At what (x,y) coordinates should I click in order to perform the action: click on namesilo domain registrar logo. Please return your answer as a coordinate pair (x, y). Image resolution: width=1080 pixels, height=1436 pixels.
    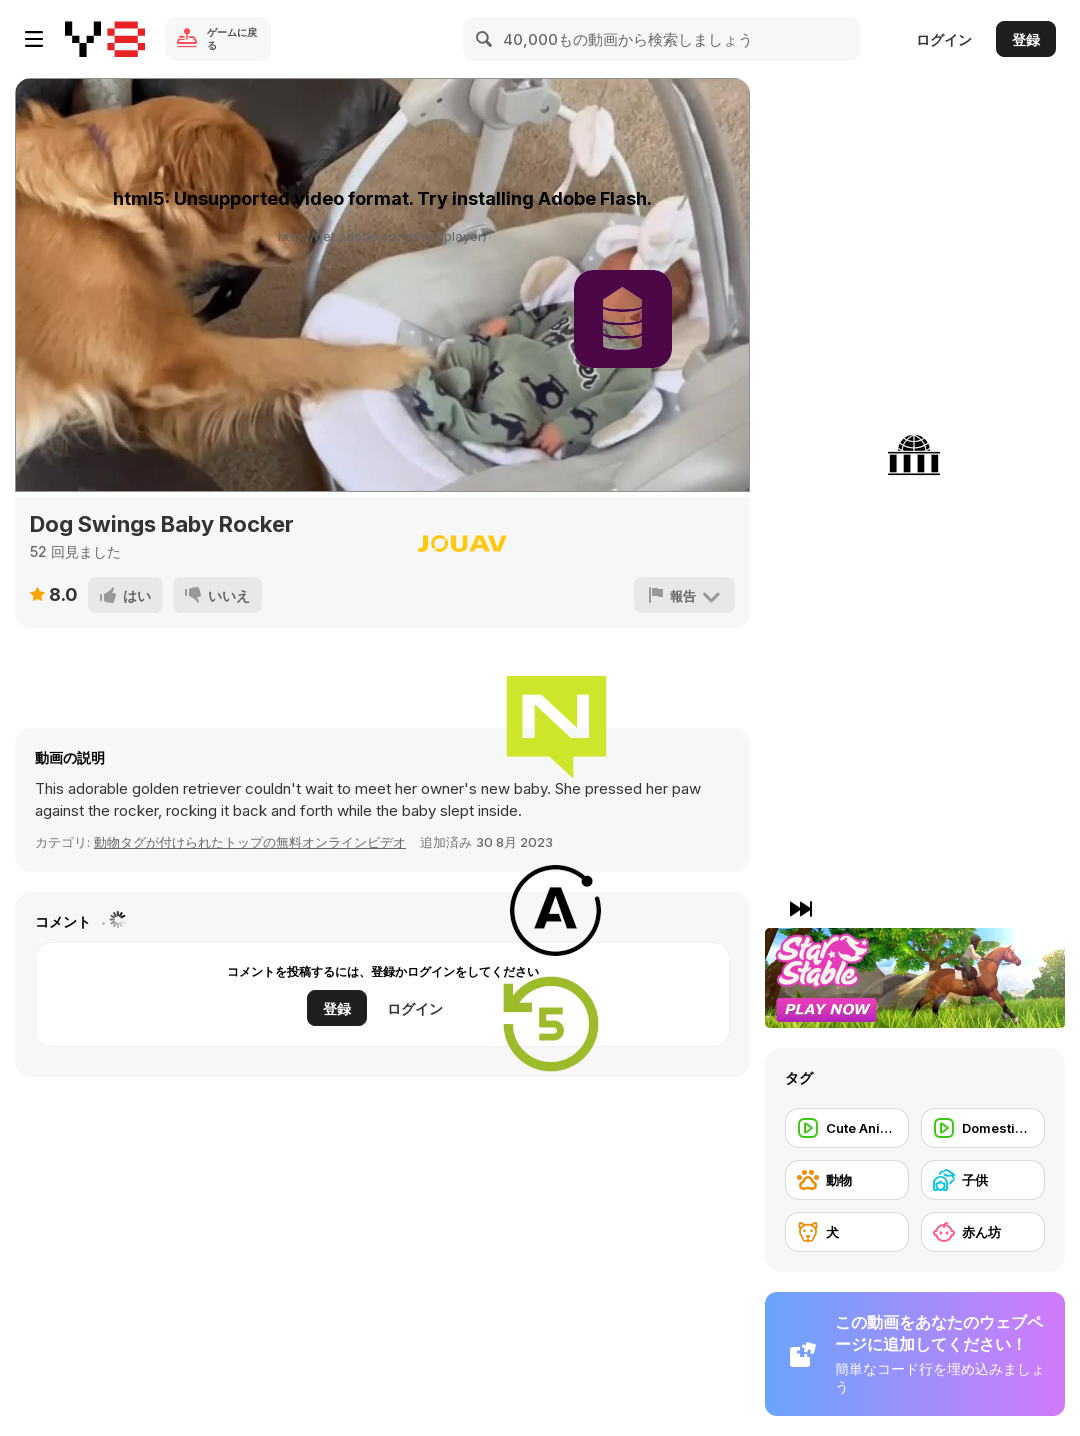
    Looking at the image, I should click on (623, 319).